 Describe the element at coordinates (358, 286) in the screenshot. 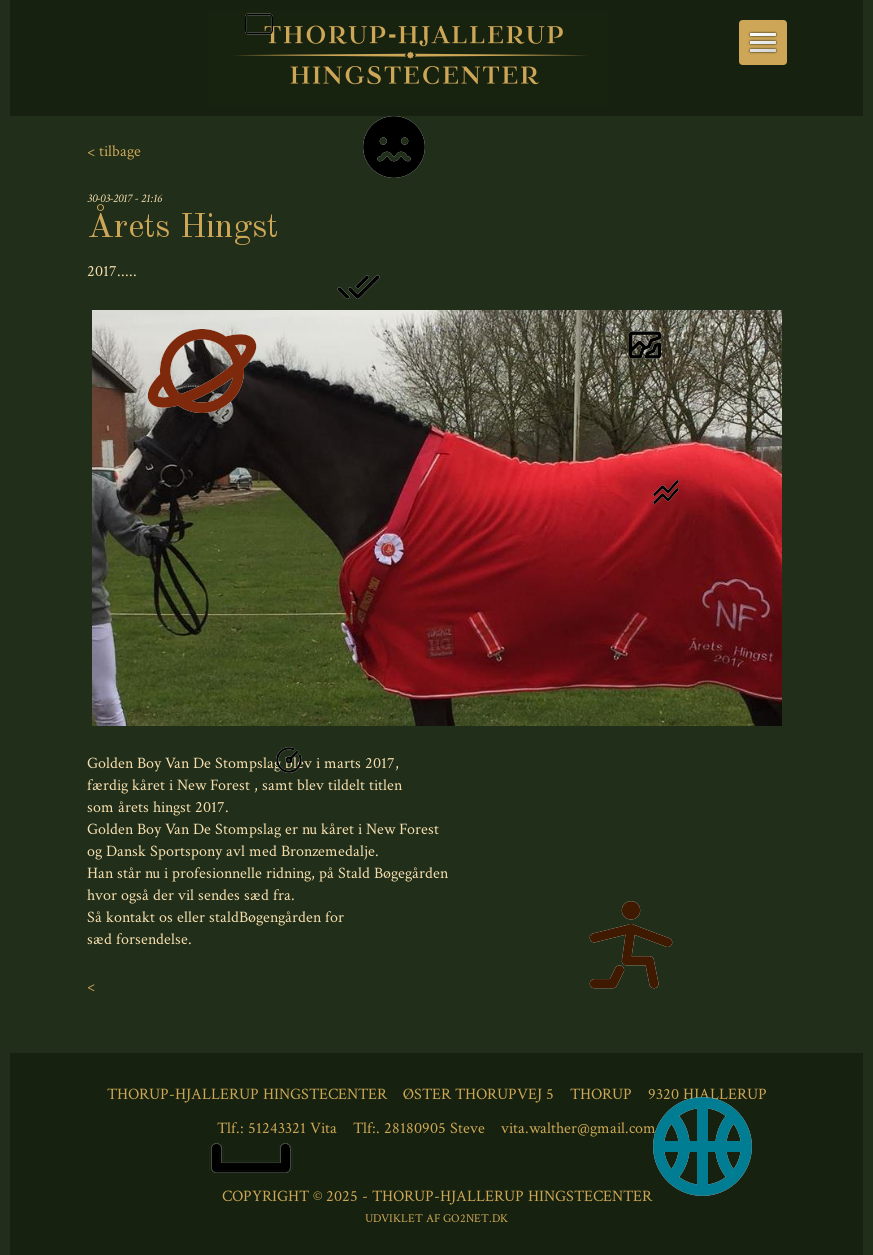

I see `message sent and read confirmation` at that location.